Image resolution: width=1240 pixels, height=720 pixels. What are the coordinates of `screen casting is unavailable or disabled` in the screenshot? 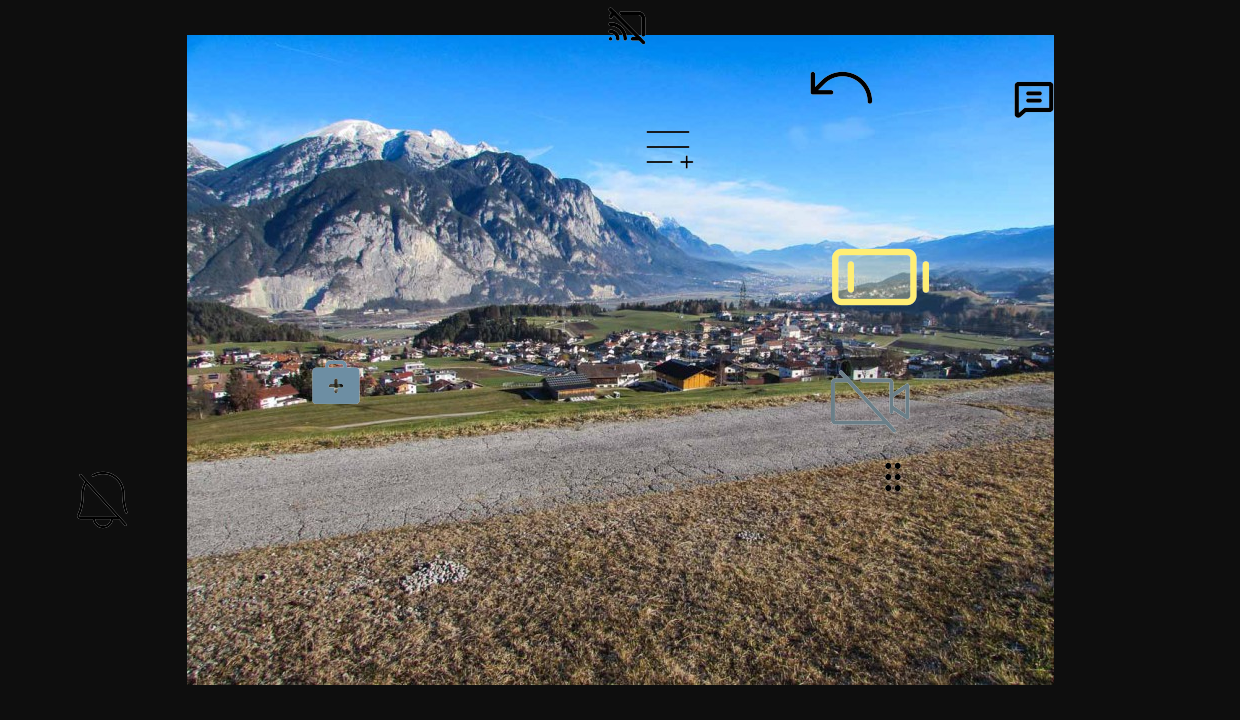 It's located at (627, 26).